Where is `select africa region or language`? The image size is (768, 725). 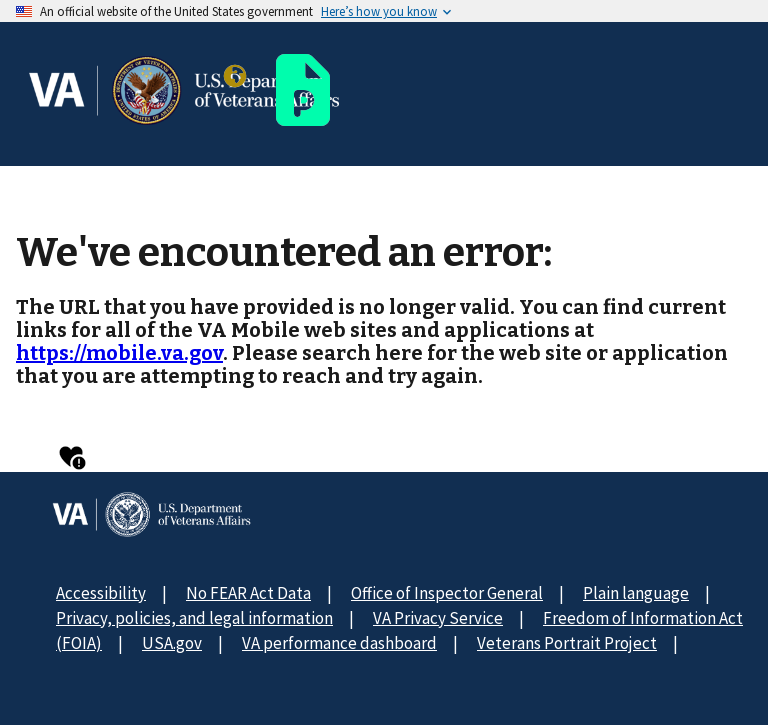 select africa region or language is located at coordinates (235, 76).